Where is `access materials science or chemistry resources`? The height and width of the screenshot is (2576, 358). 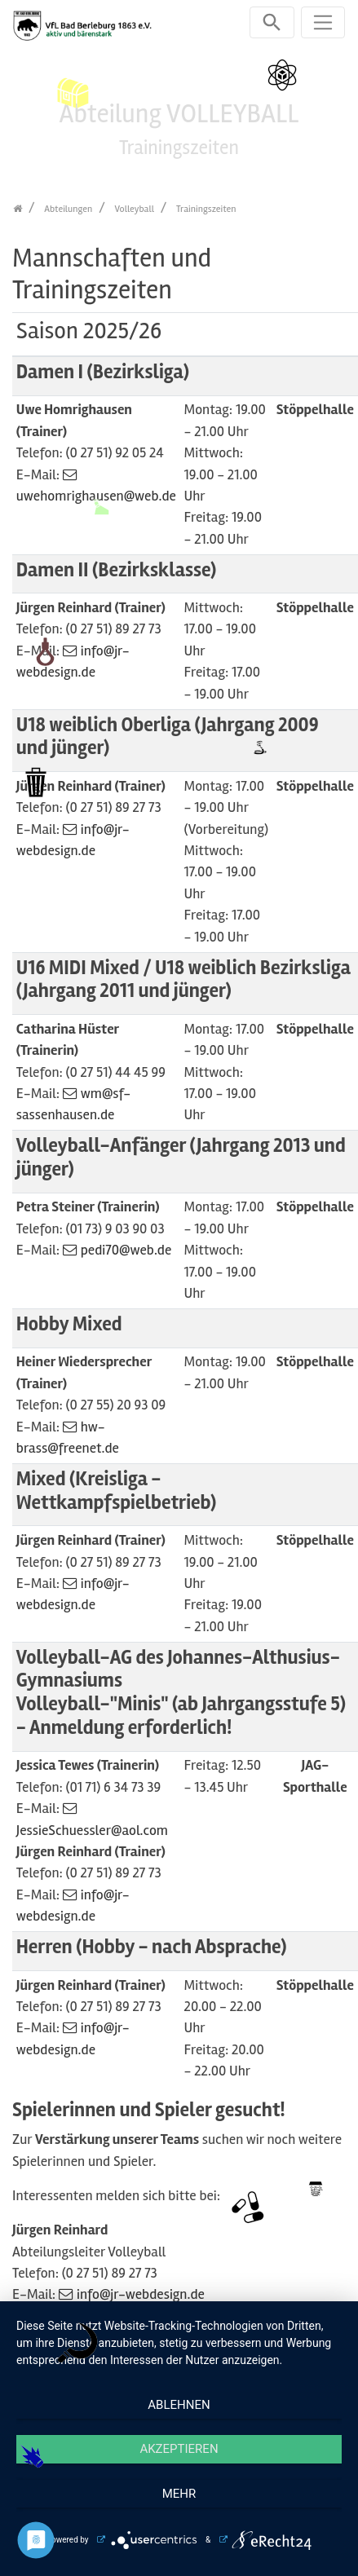
access materials science or chemistry resources is located at coordinates (282, 75).